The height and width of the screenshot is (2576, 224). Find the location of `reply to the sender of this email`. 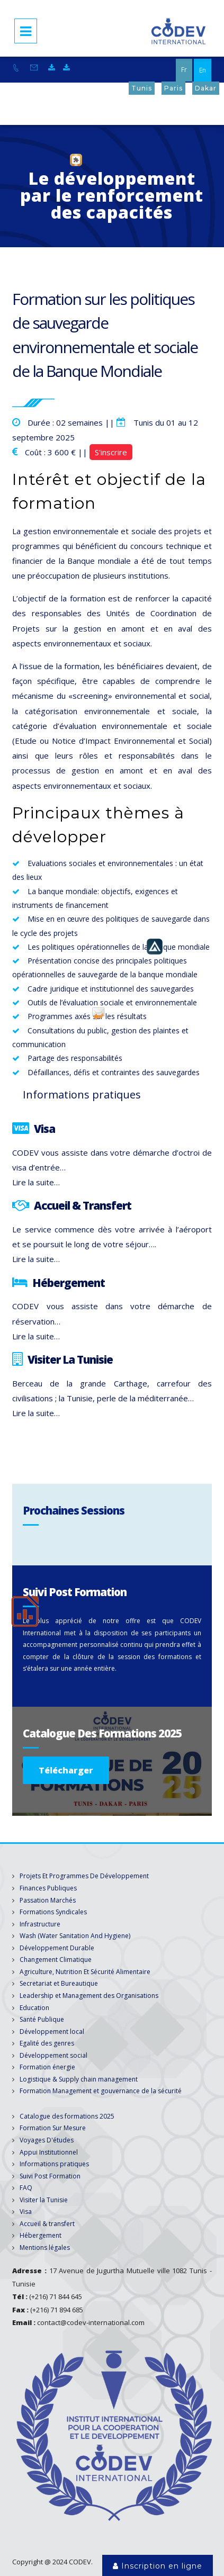

reply to the sender of this email is located at coordinates (98, 1012).